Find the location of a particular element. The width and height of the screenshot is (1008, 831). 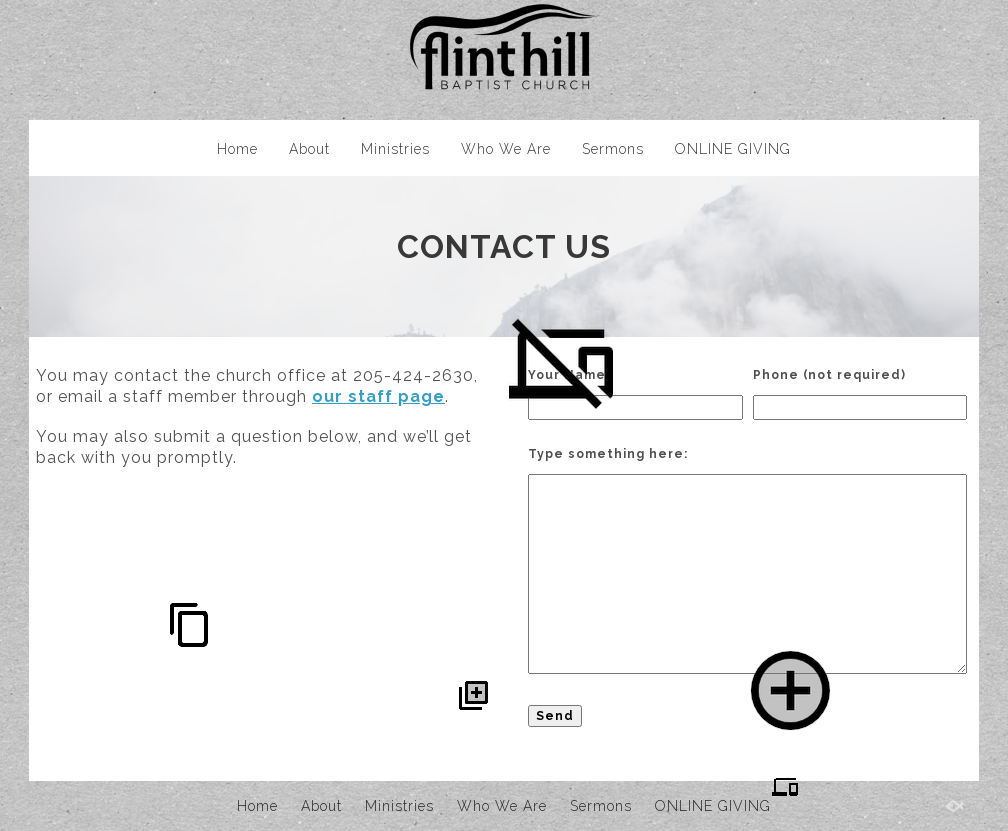

add item to your library is located at coordinates (473, 695).